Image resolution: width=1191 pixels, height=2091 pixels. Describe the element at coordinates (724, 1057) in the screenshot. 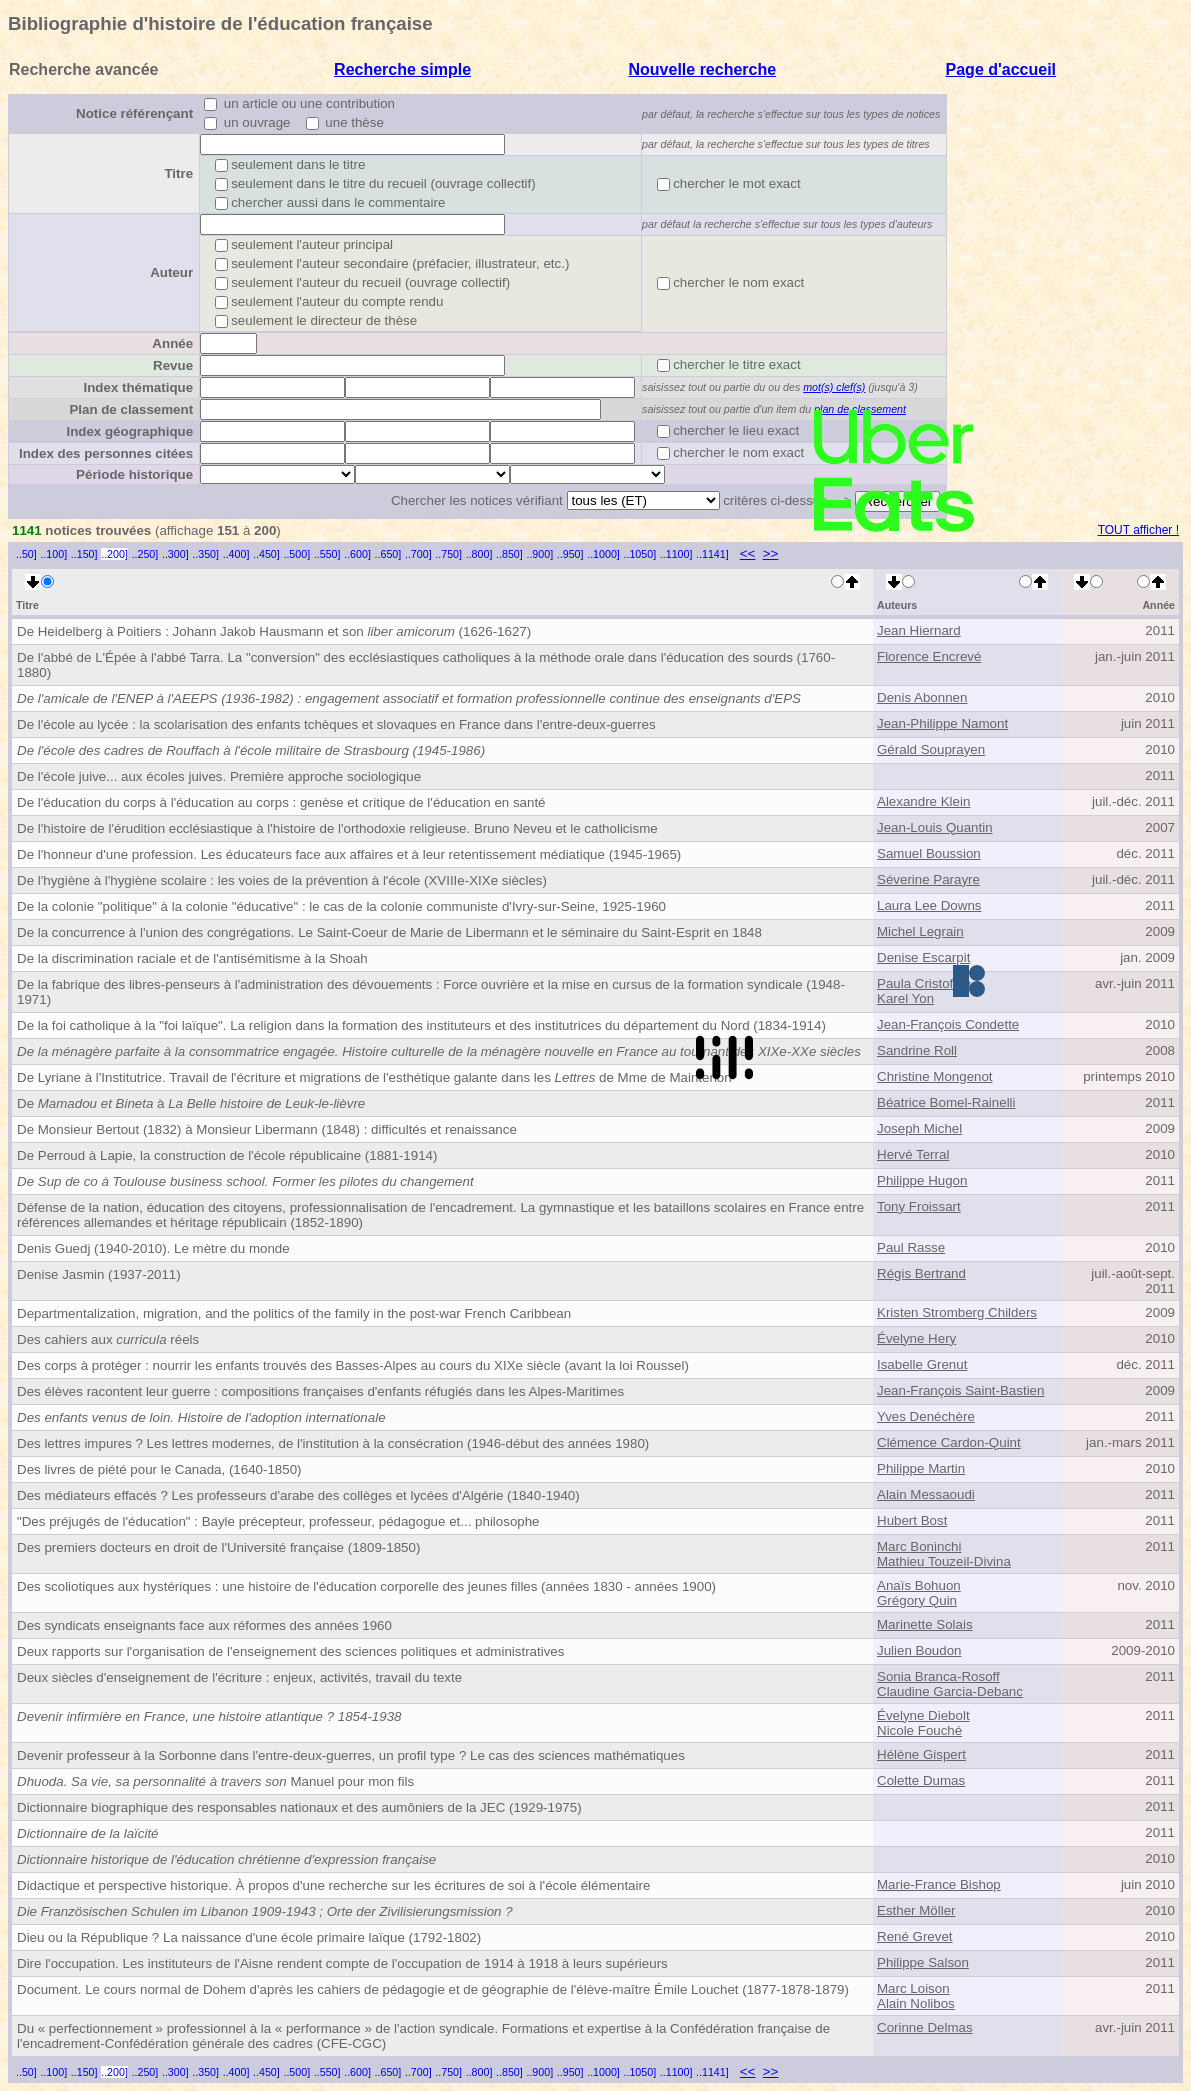

I see `scrollreveal javascript library logo` at that location.